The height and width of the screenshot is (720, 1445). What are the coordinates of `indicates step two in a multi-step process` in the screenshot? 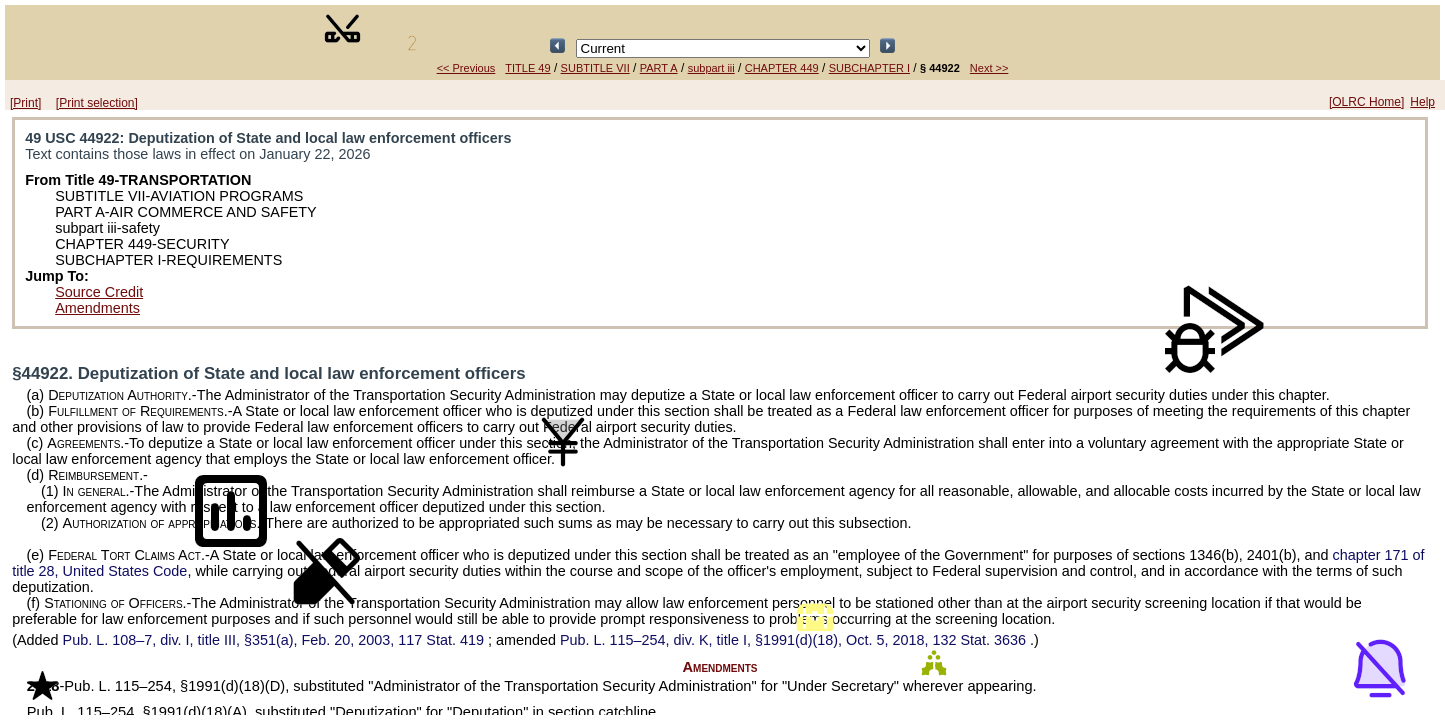 It's located at (412, 43).